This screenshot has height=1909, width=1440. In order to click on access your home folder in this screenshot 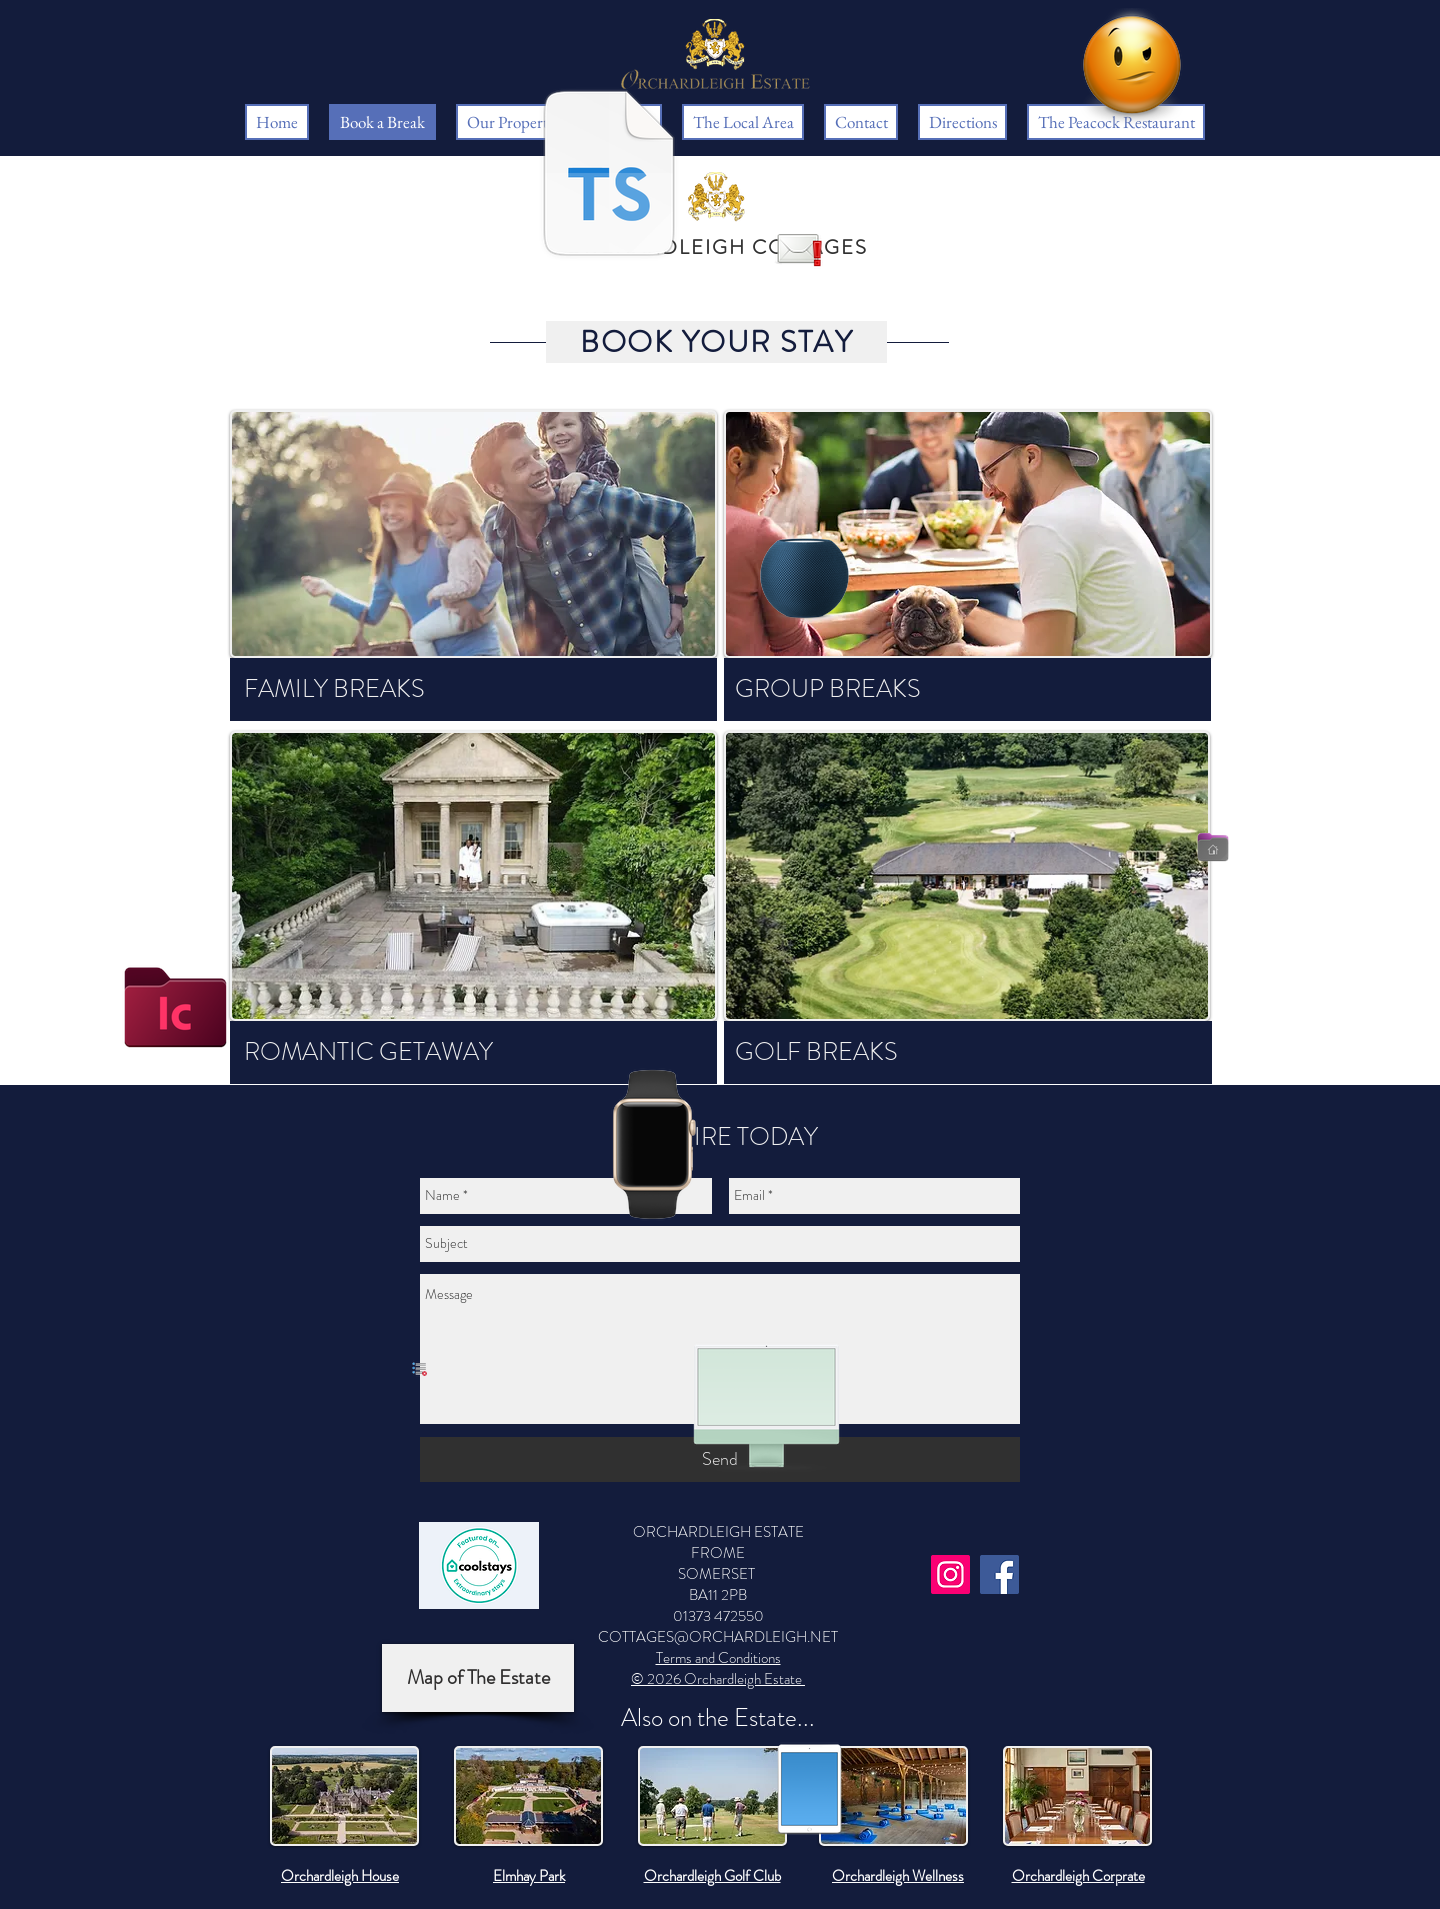, I will do `click(1213, 847)`.